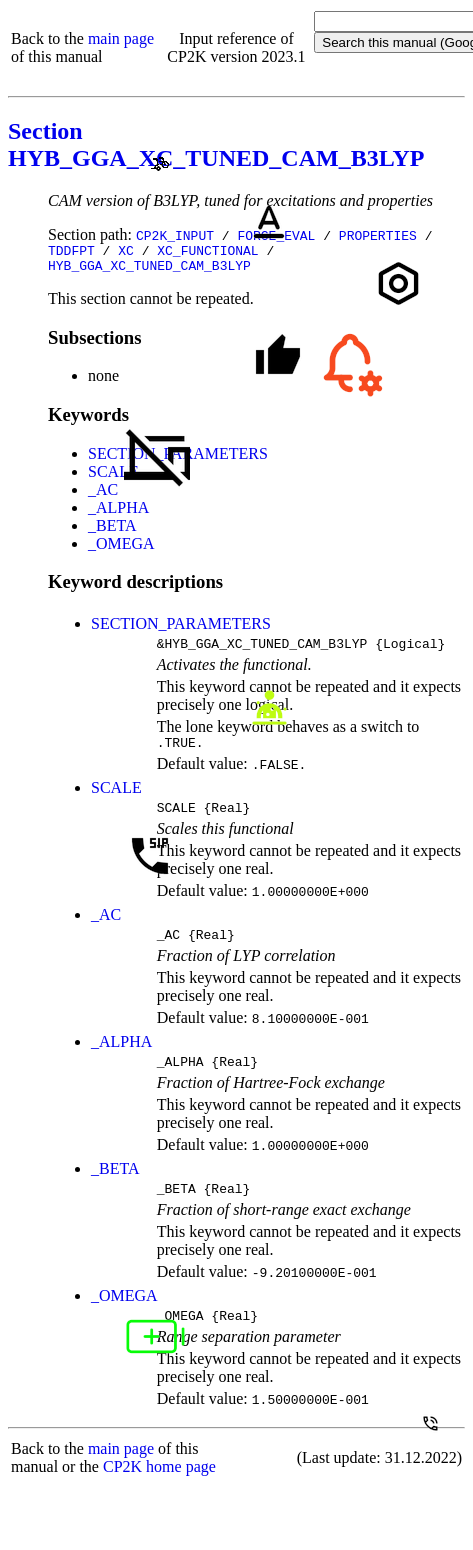 This screenshot has width=473, height=1550. Describe the element at coordinates (150, 856) in the screenshot. I see `make a SIP (internet-based) phone call` at that location.